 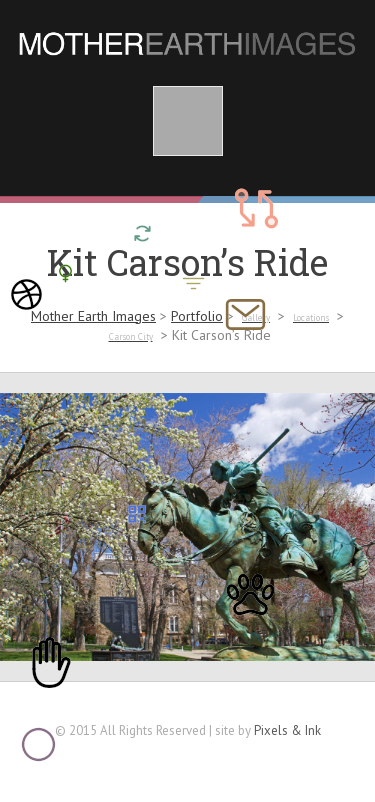 I want to click on view code changes between versions, so click(x=256, y=208).